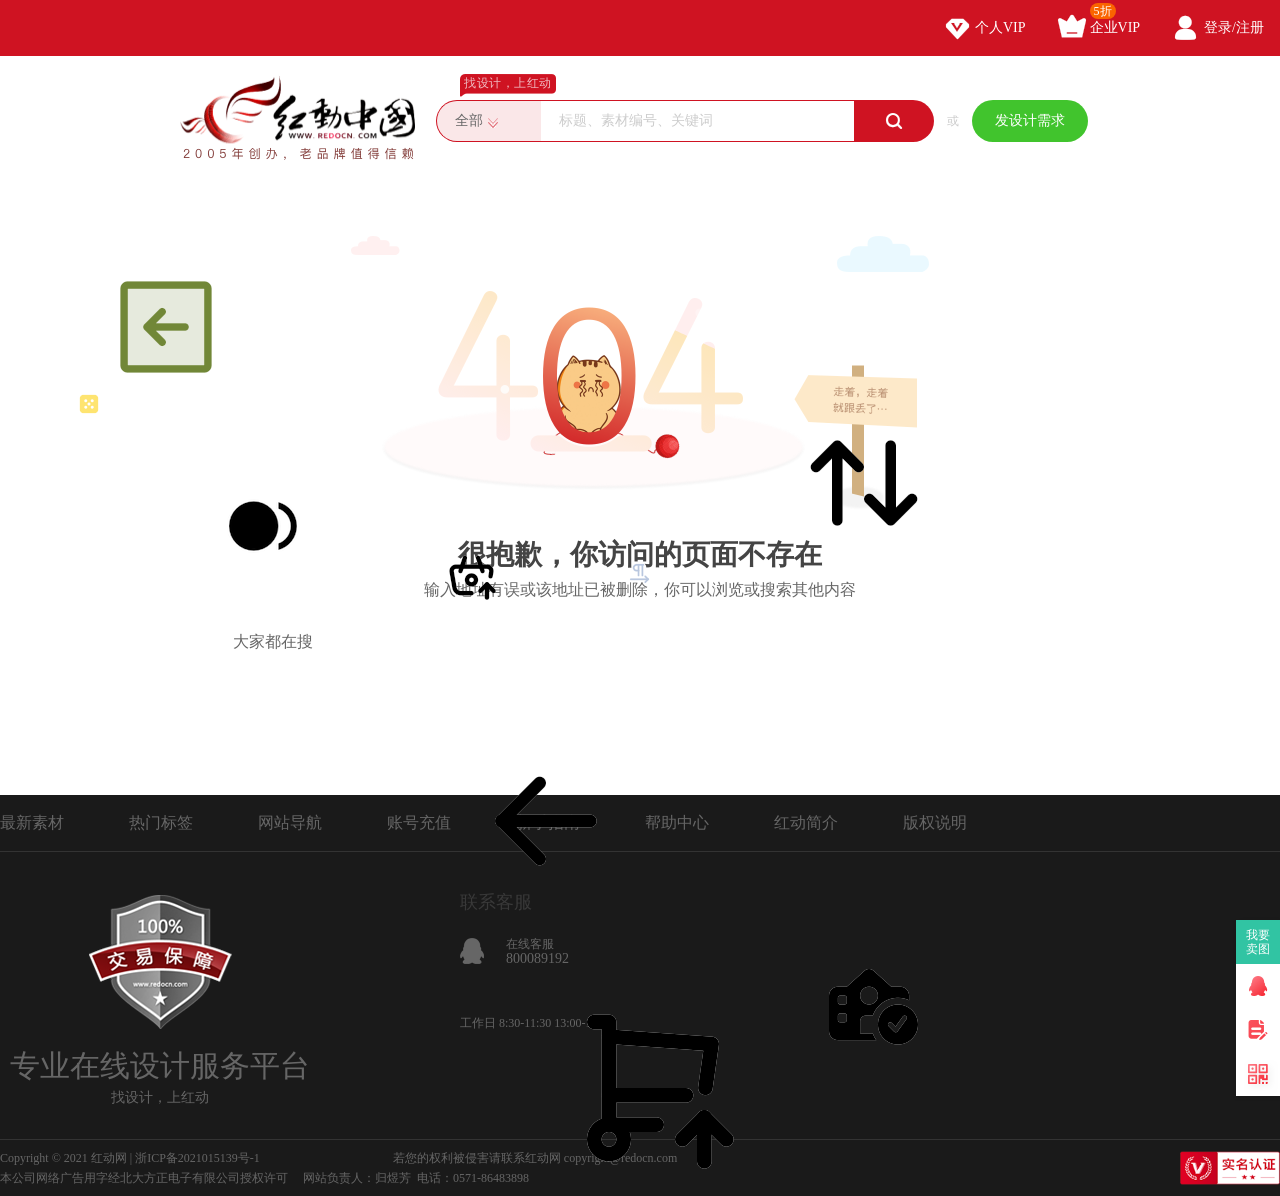  Describe the element at coordinates (89, 404) in the screenshot. I see `randomize or shuffle content` at that location.